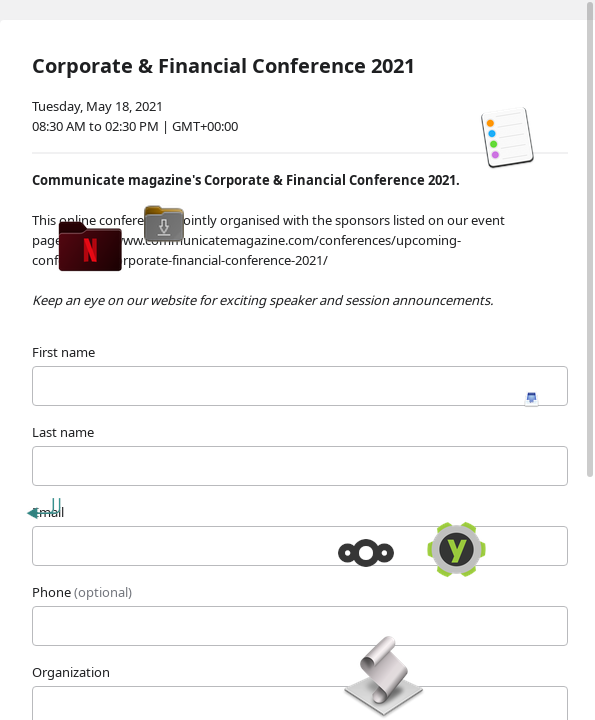 Image resolution: width=595 pixels, height=720 pixels. What do you see at coordinates (90, 248) in the screenshot?
I see `open folder containing netflix downloads or media` at bounding box center [90, 248].